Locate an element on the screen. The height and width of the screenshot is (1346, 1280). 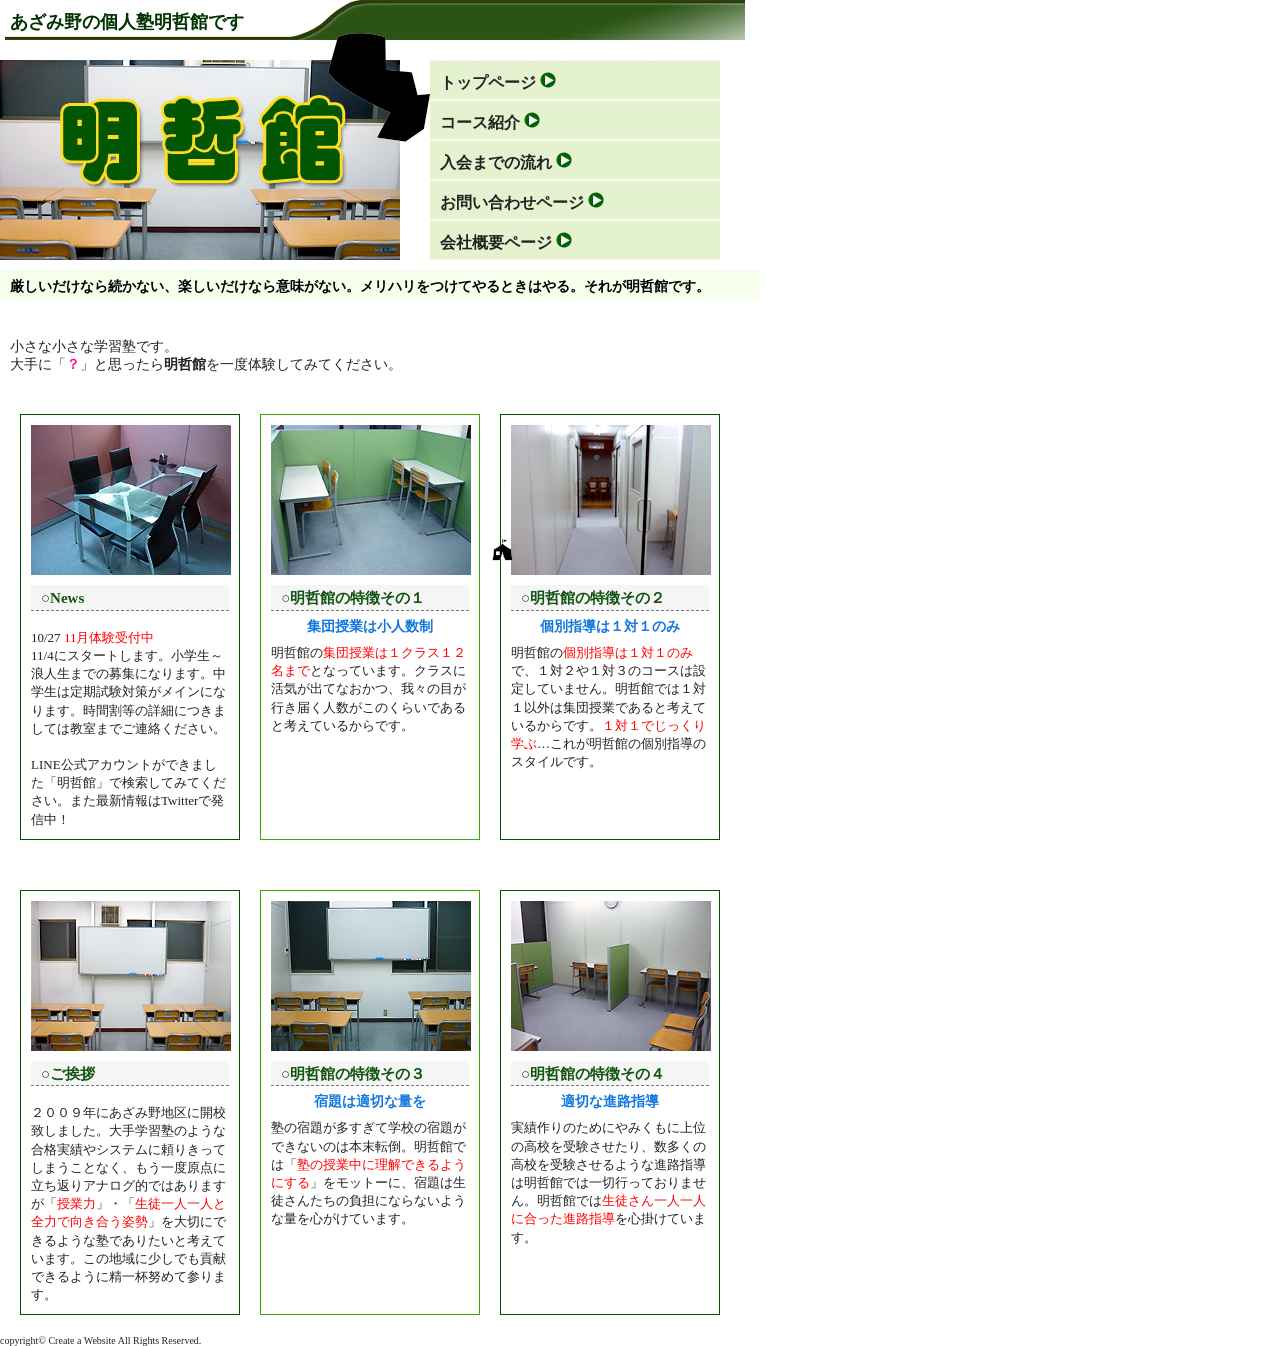
select Paraguay as your country or region is located at coordinates (379, 87).